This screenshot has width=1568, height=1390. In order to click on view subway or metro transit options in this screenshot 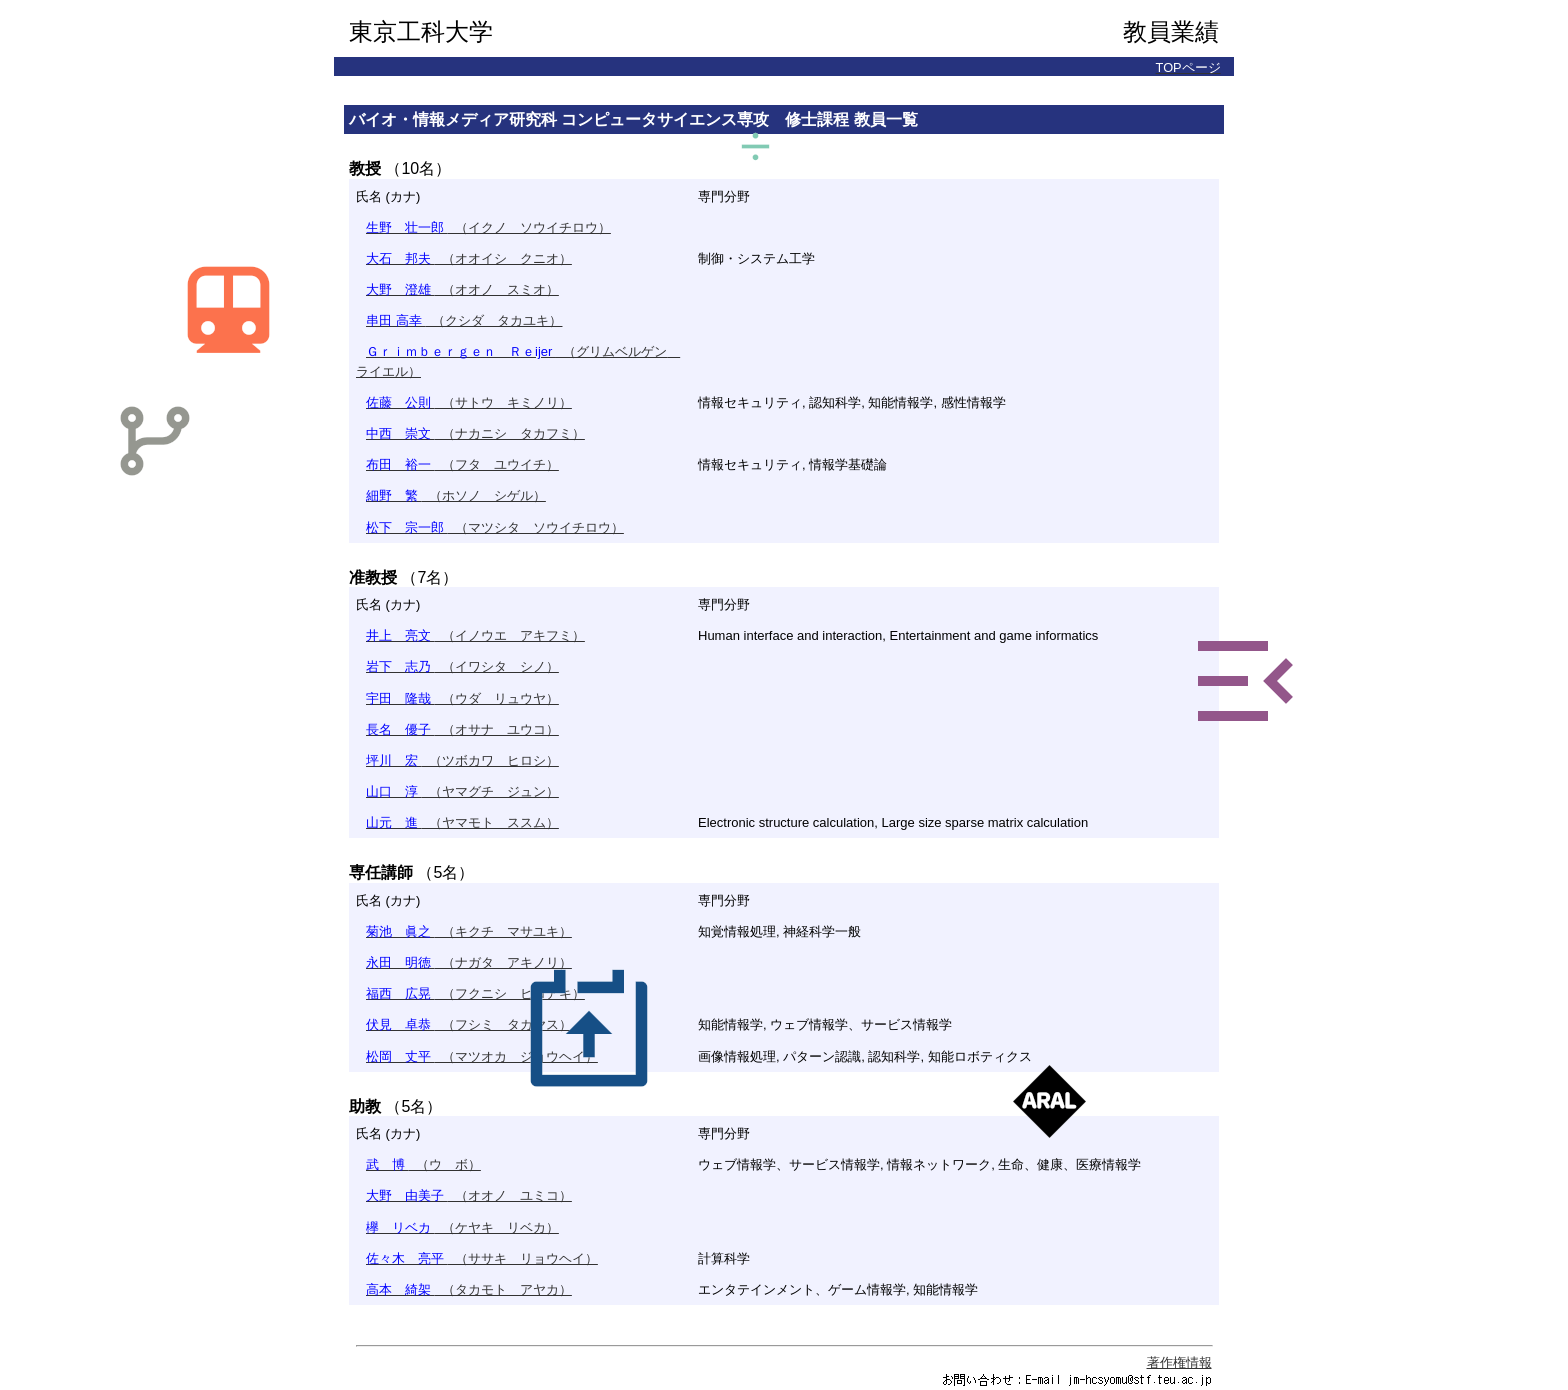, I will do `click(228, 307)`.